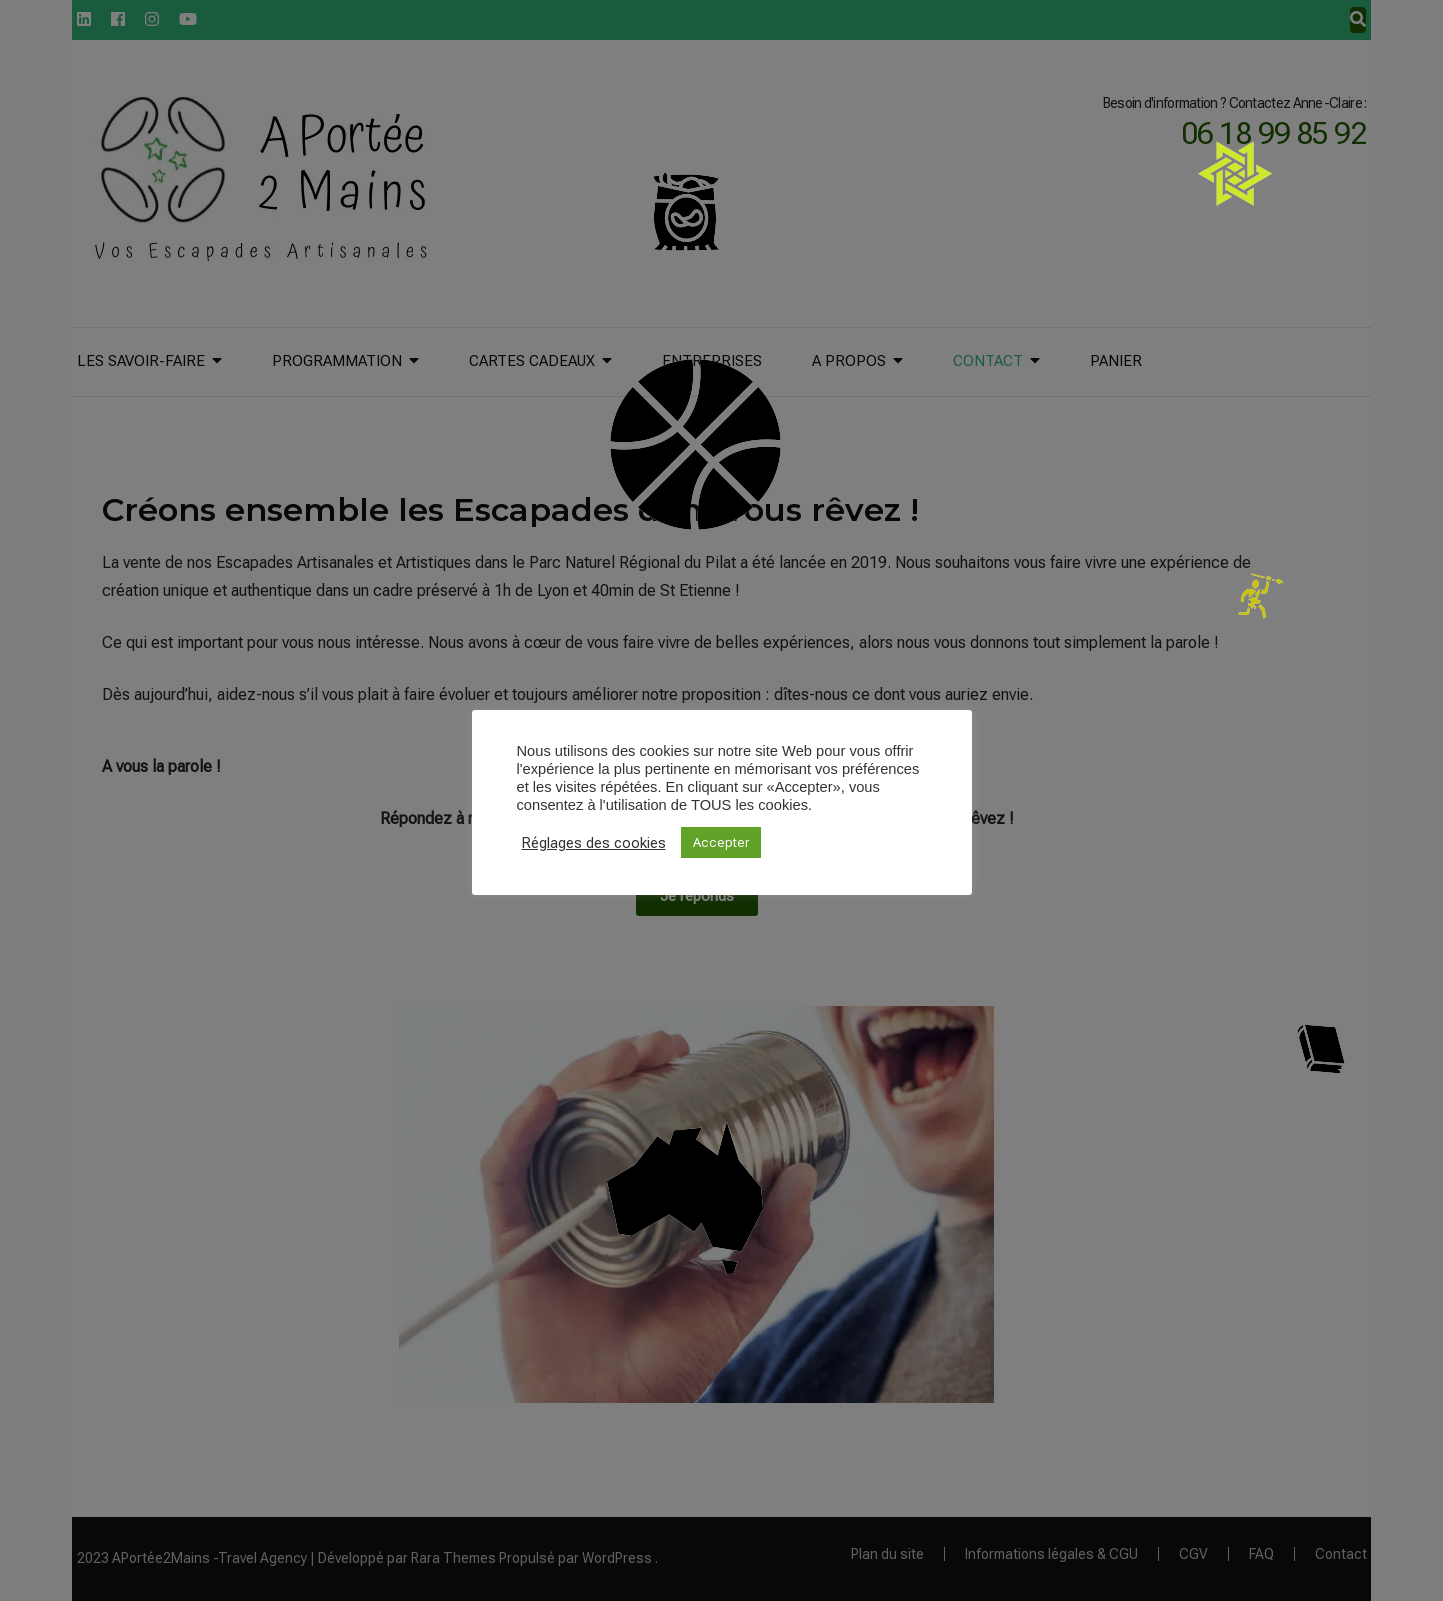  What do you see at coordinates (695, 444) in the screenshot?
I see `access basketball or sports content` at bounding box center [695, 444].